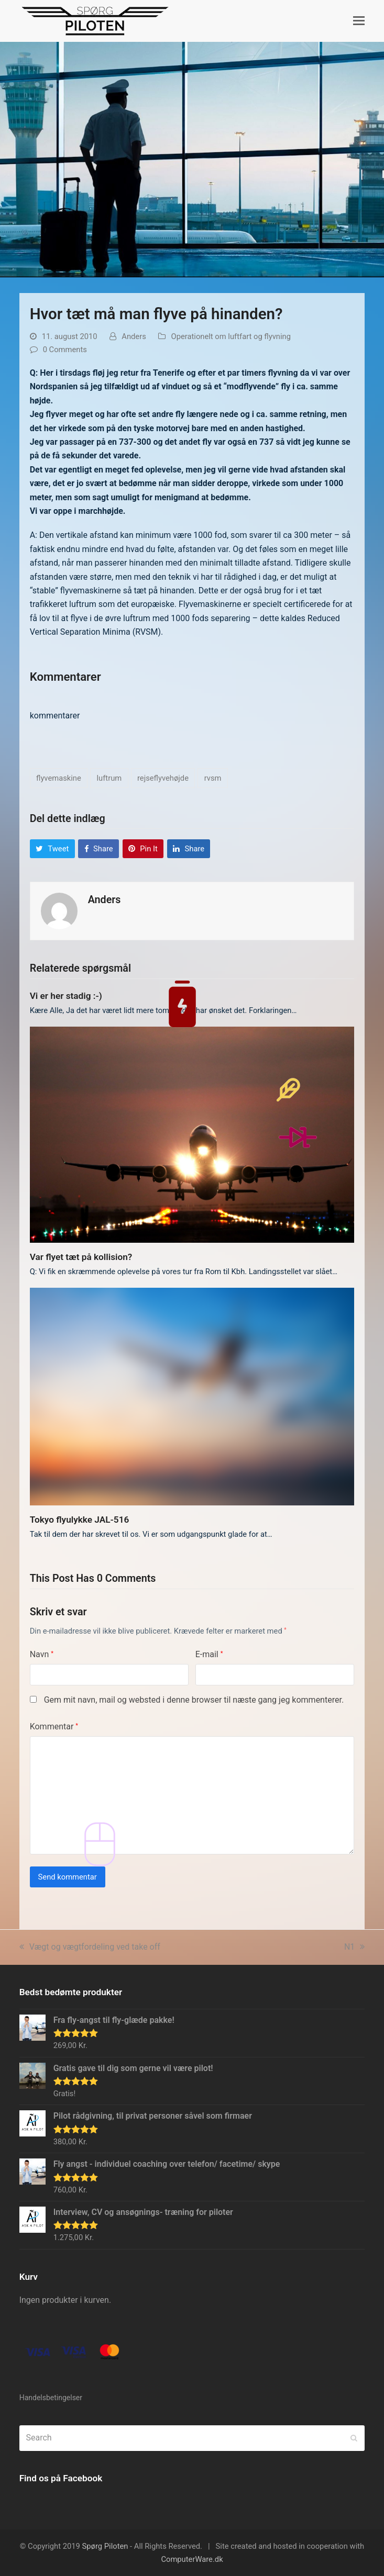 The image size is (384, 2576). What do you see at coordinates (182, 1005) in the screenshot?
I see `indicates device is currently charging` at bounding box center [182, 1005].